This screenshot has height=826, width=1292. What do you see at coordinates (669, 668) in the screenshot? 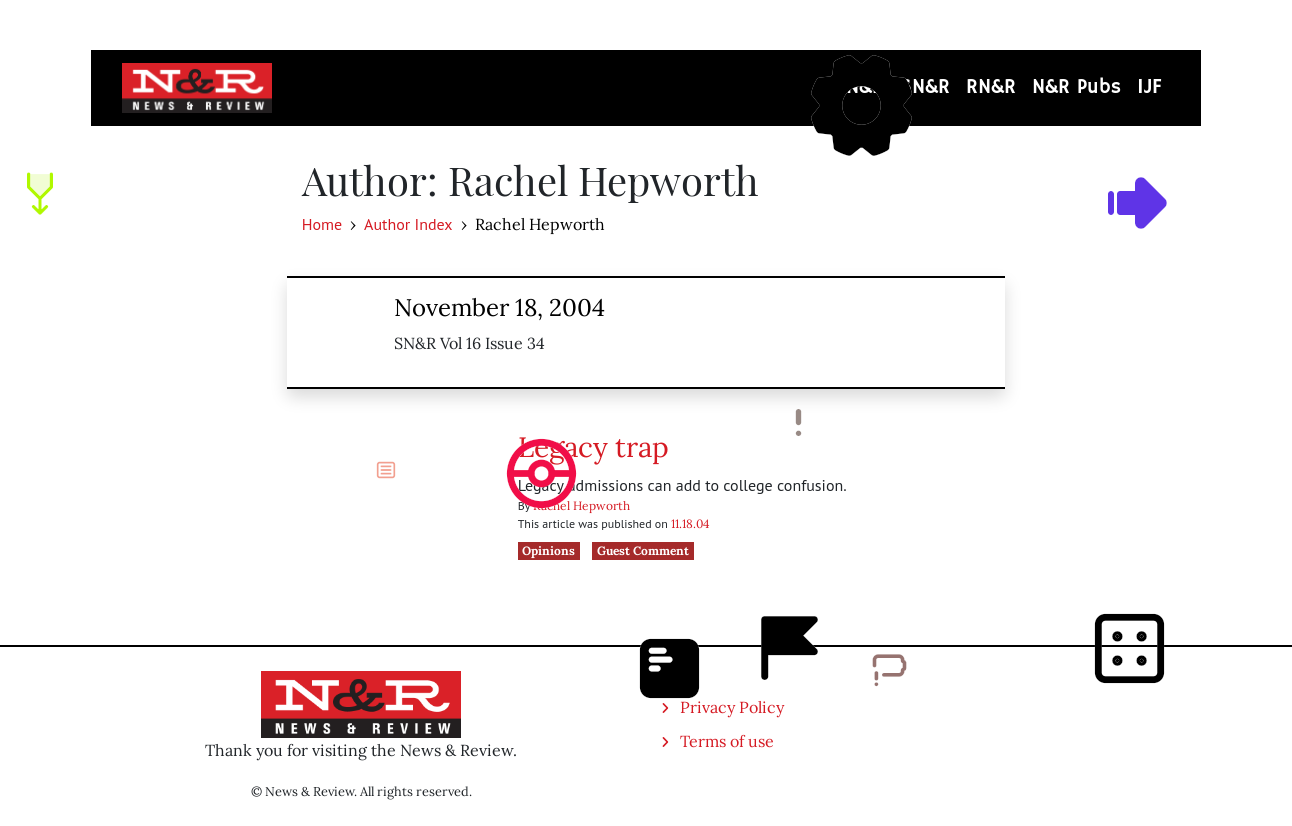
I see `align content to top-left of container` at bounding box center [669, 668].